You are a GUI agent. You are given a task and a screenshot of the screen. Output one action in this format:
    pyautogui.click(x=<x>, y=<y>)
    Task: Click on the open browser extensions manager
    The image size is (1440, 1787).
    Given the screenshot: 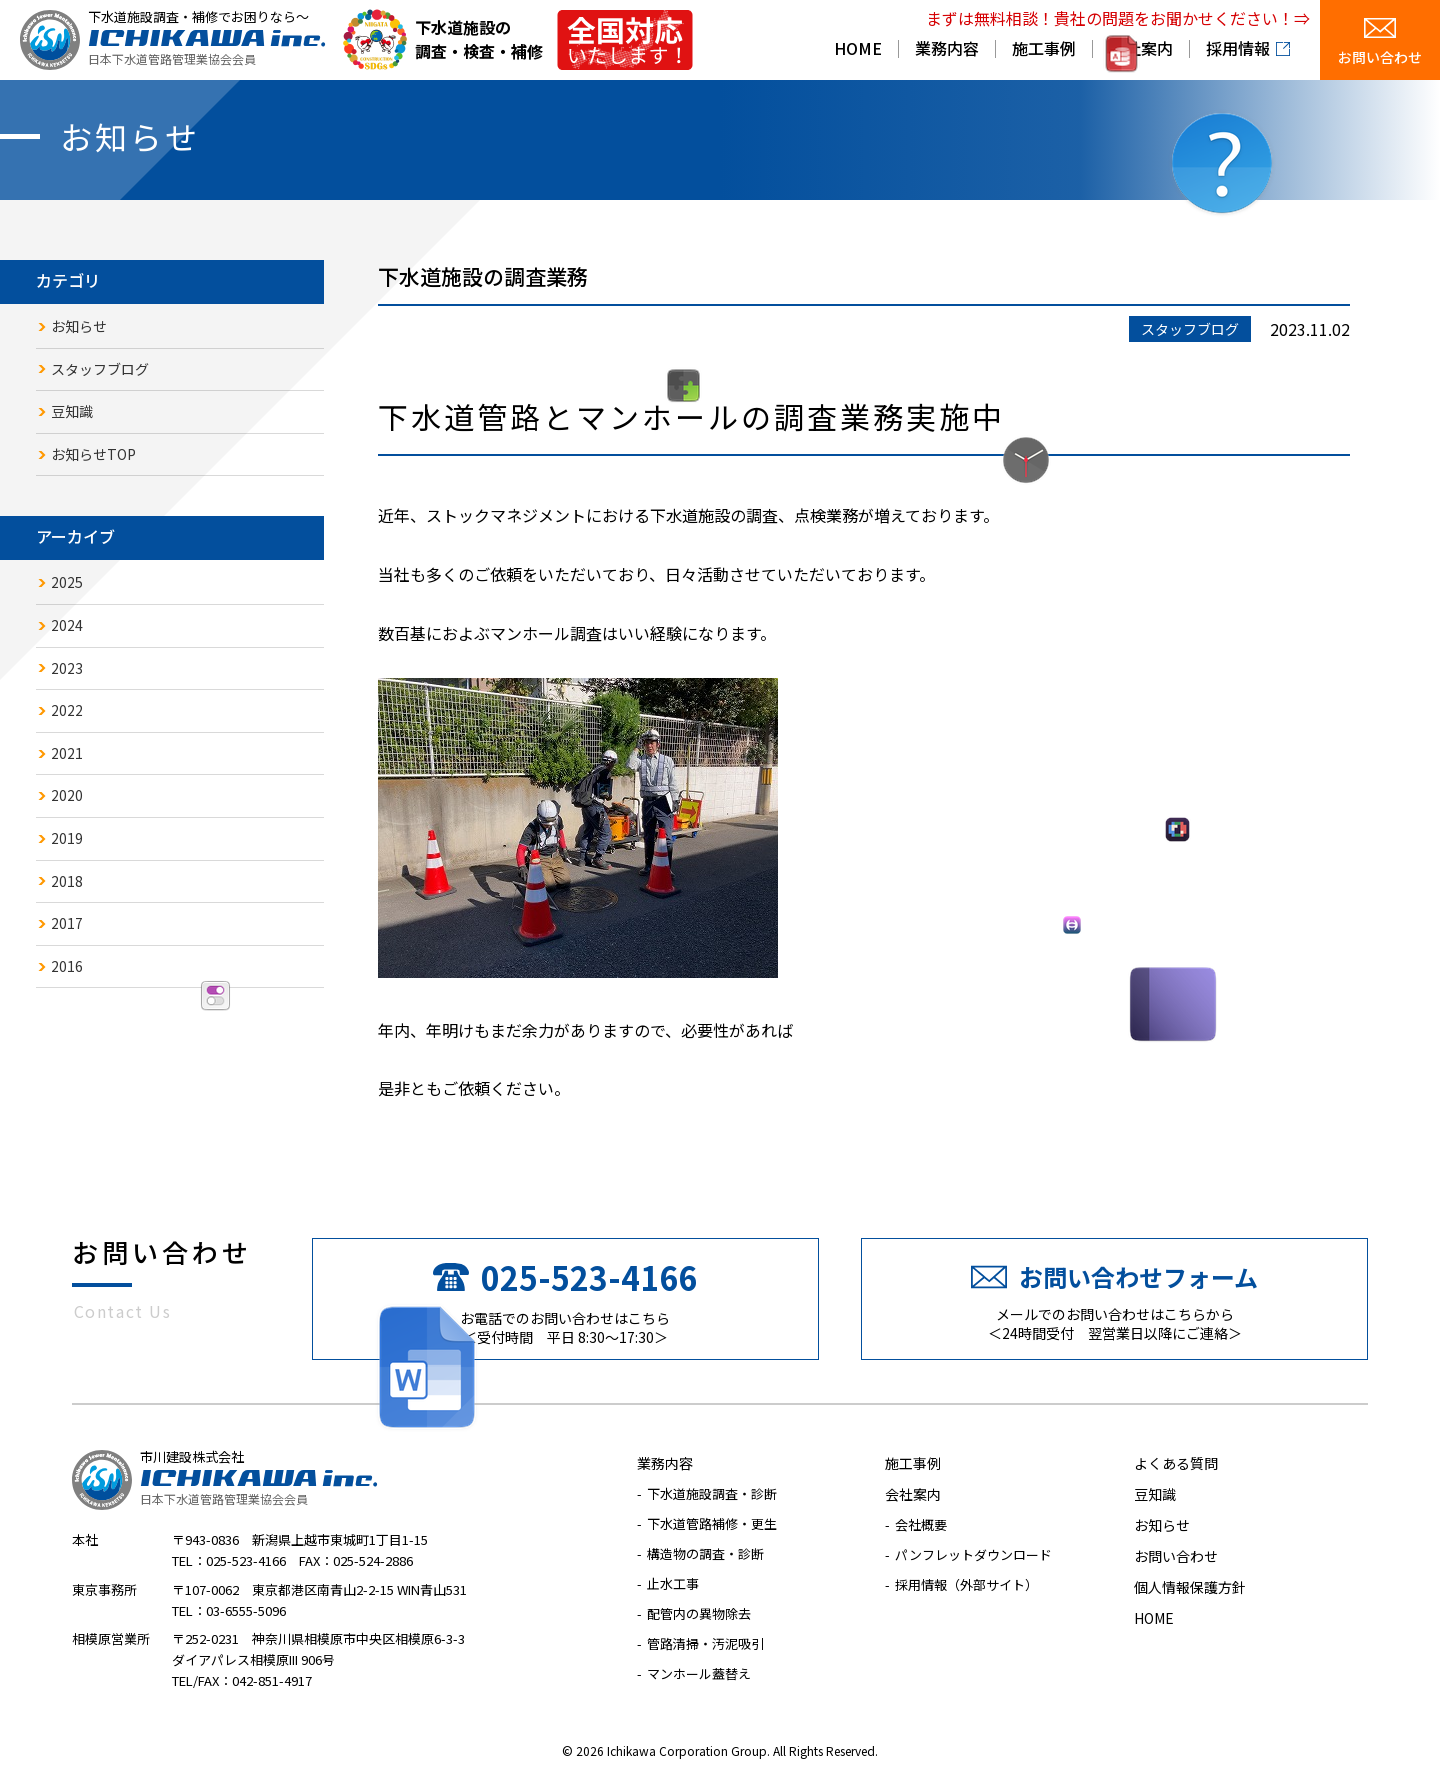 What is the action you would take?
    pyautogui.click(x=683, y=385)
    